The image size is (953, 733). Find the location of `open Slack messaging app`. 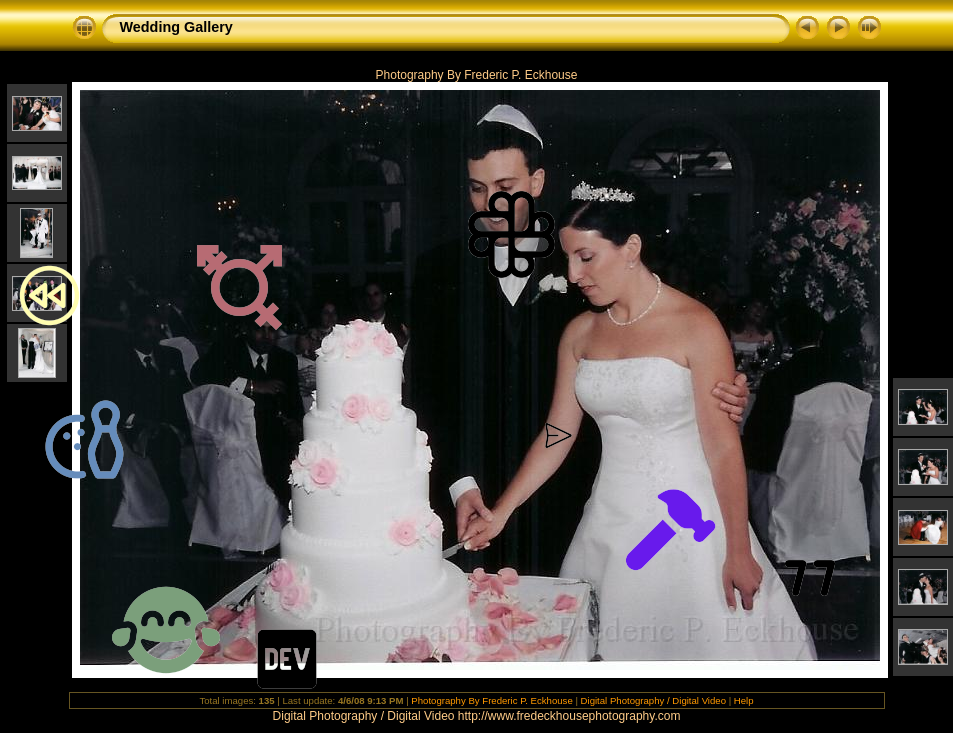

open Slack messaging app is located at coordinates (511, 234).